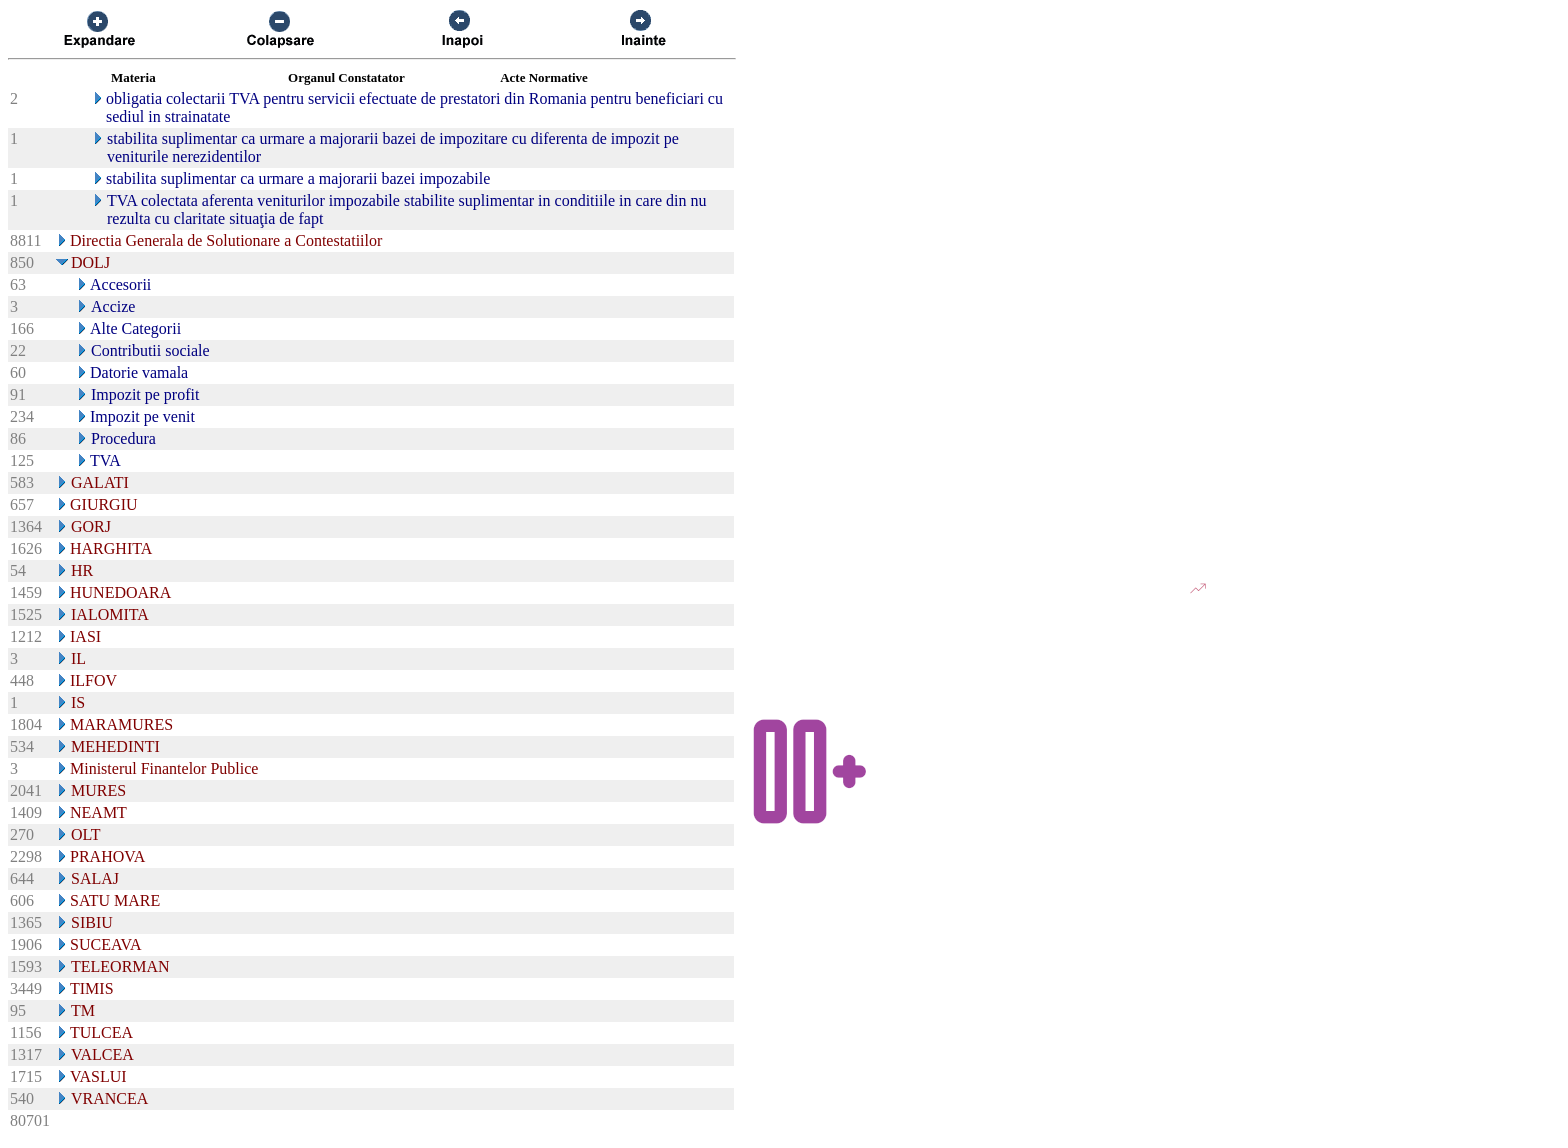  I want to click on add a new column to the right, so click(801, 771).